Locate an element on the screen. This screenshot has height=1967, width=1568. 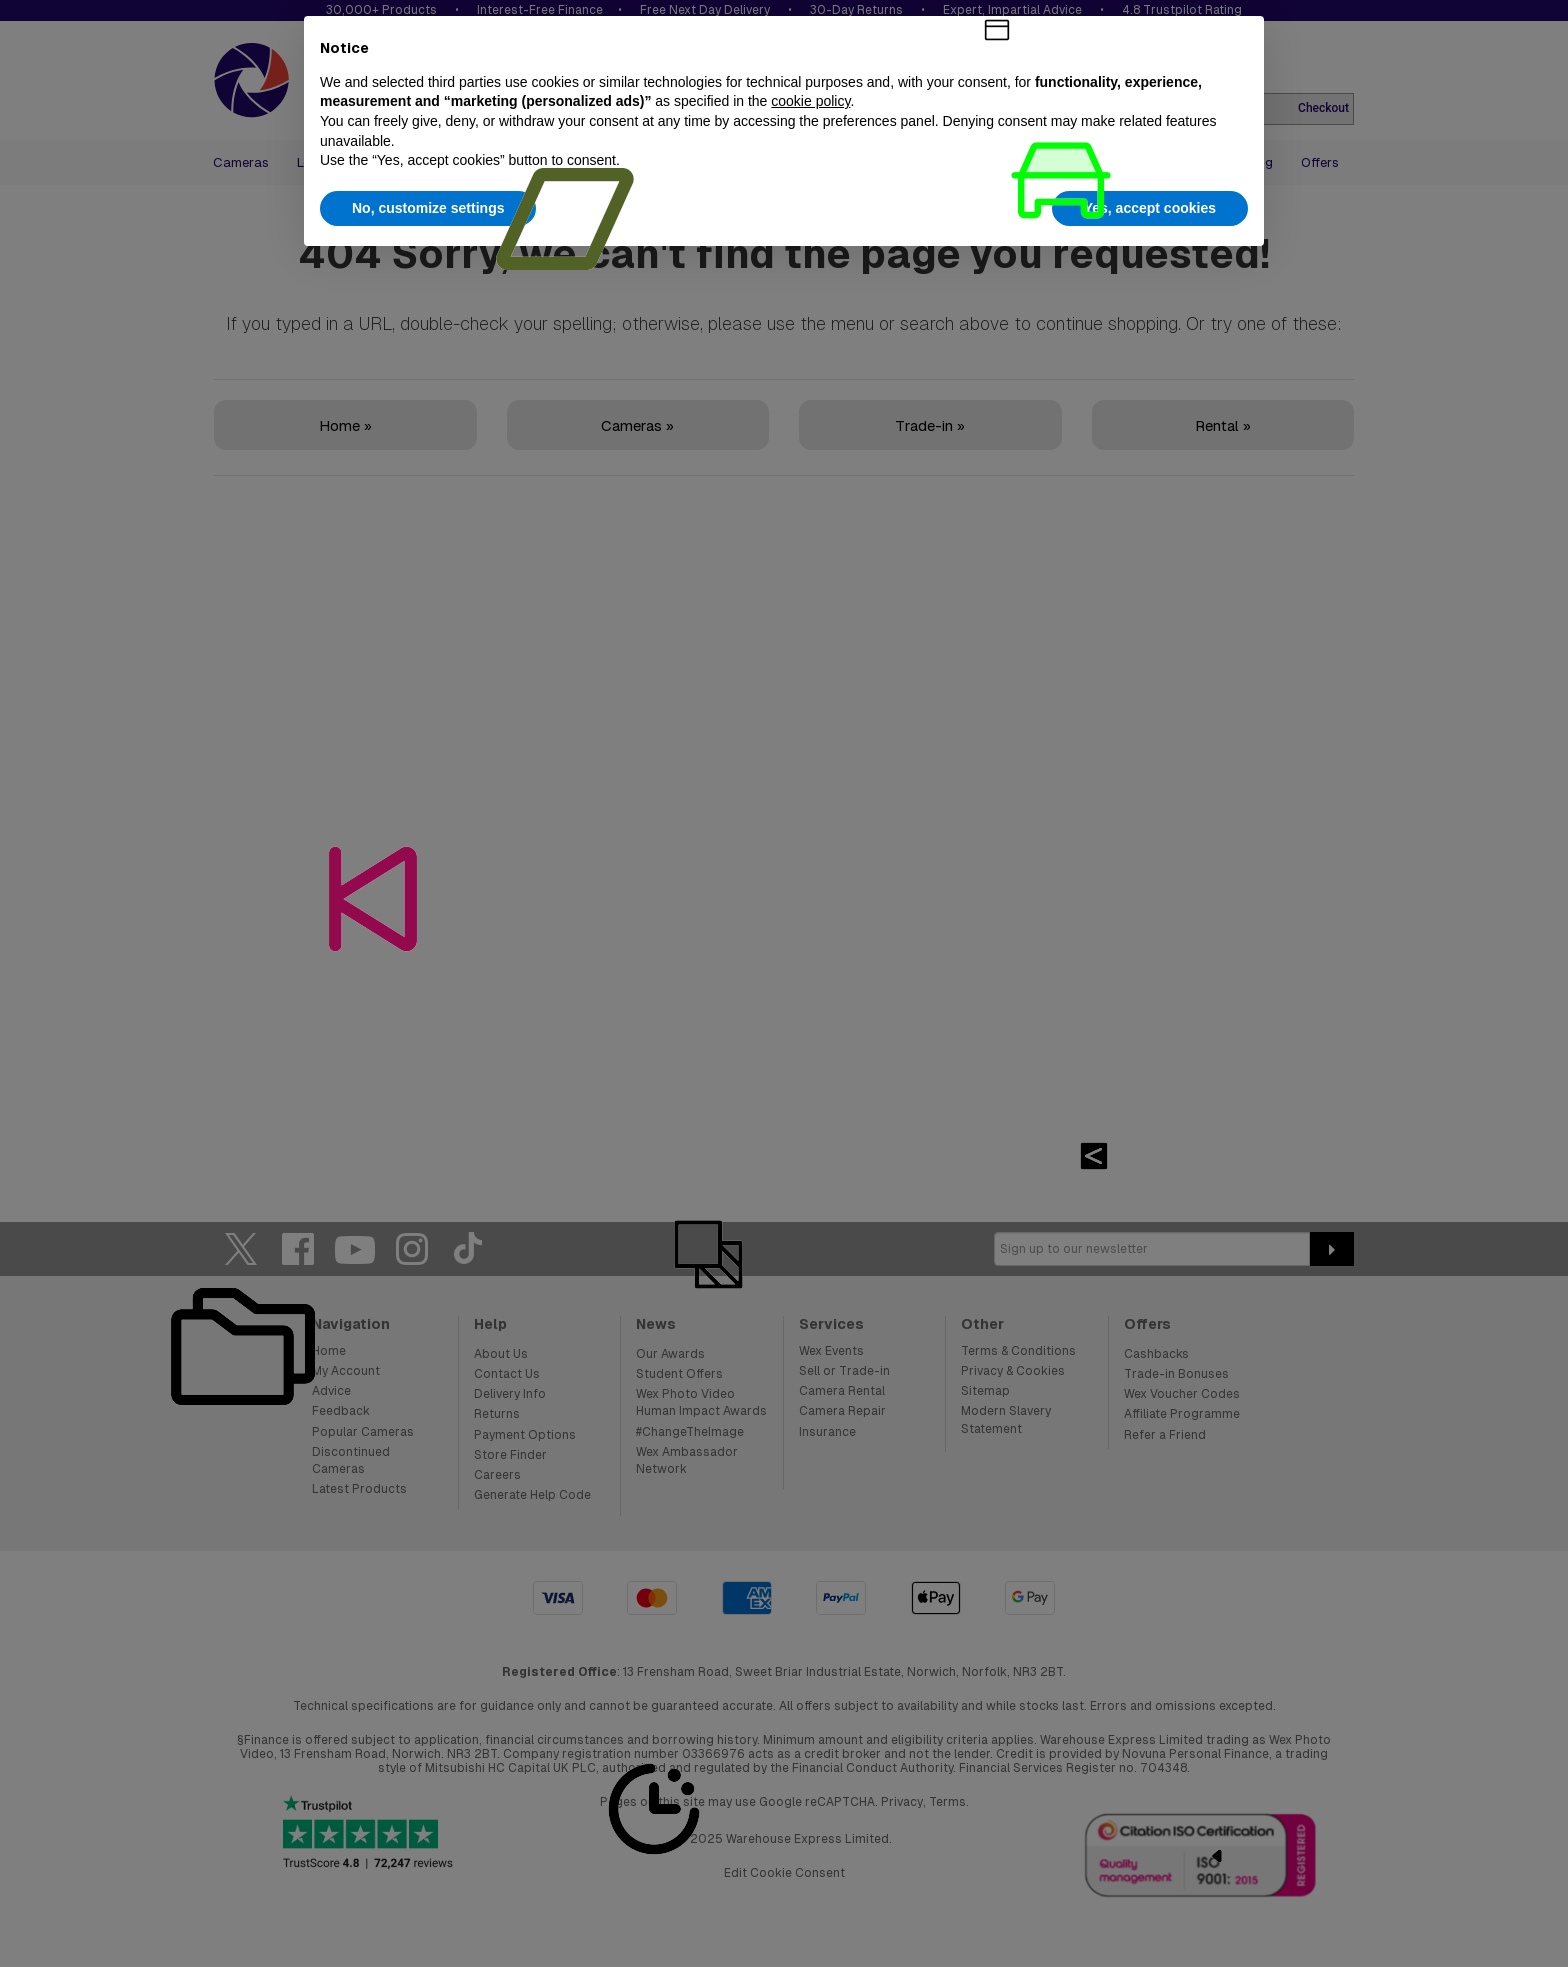
select parallelogram shape tool is located at coordinates (565, 219).